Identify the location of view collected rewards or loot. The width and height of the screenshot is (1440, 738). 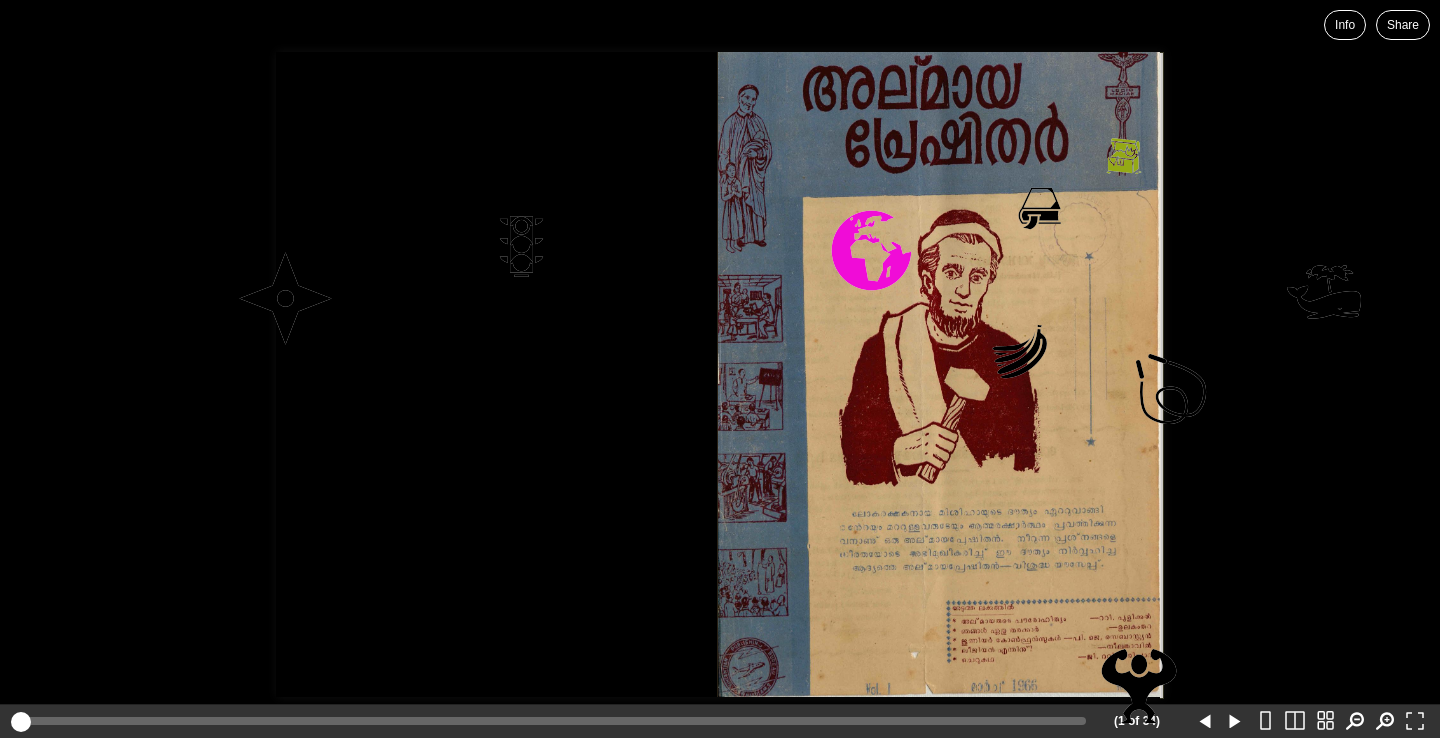
(1124, 156).